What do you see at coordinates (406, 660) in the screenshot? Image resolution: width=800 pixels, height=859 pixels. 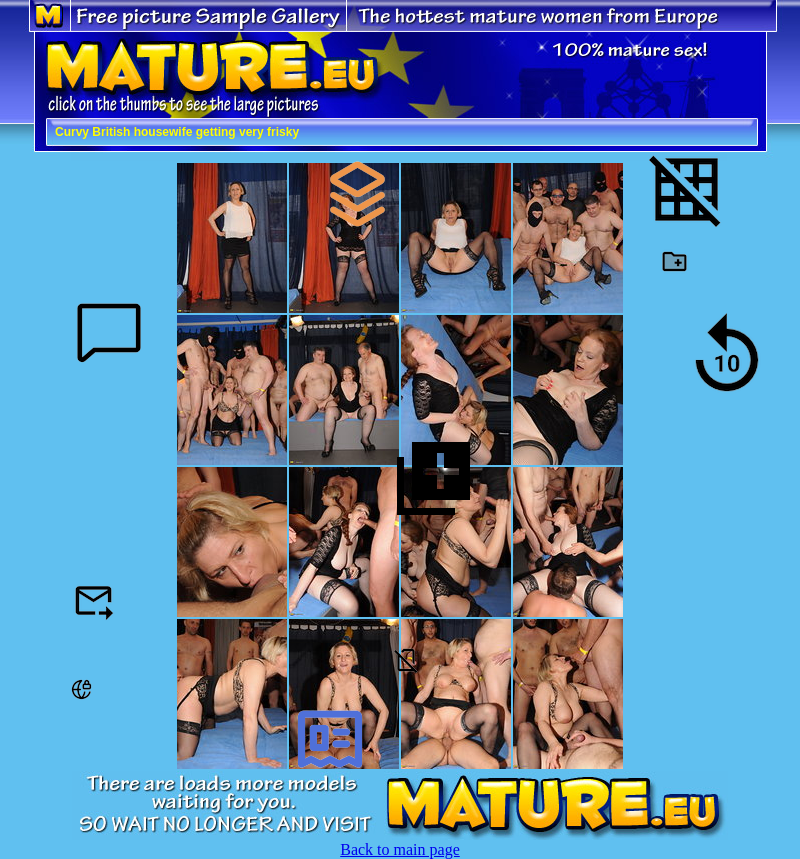 I see `no sim card detected` at bounding box center [406, 660].